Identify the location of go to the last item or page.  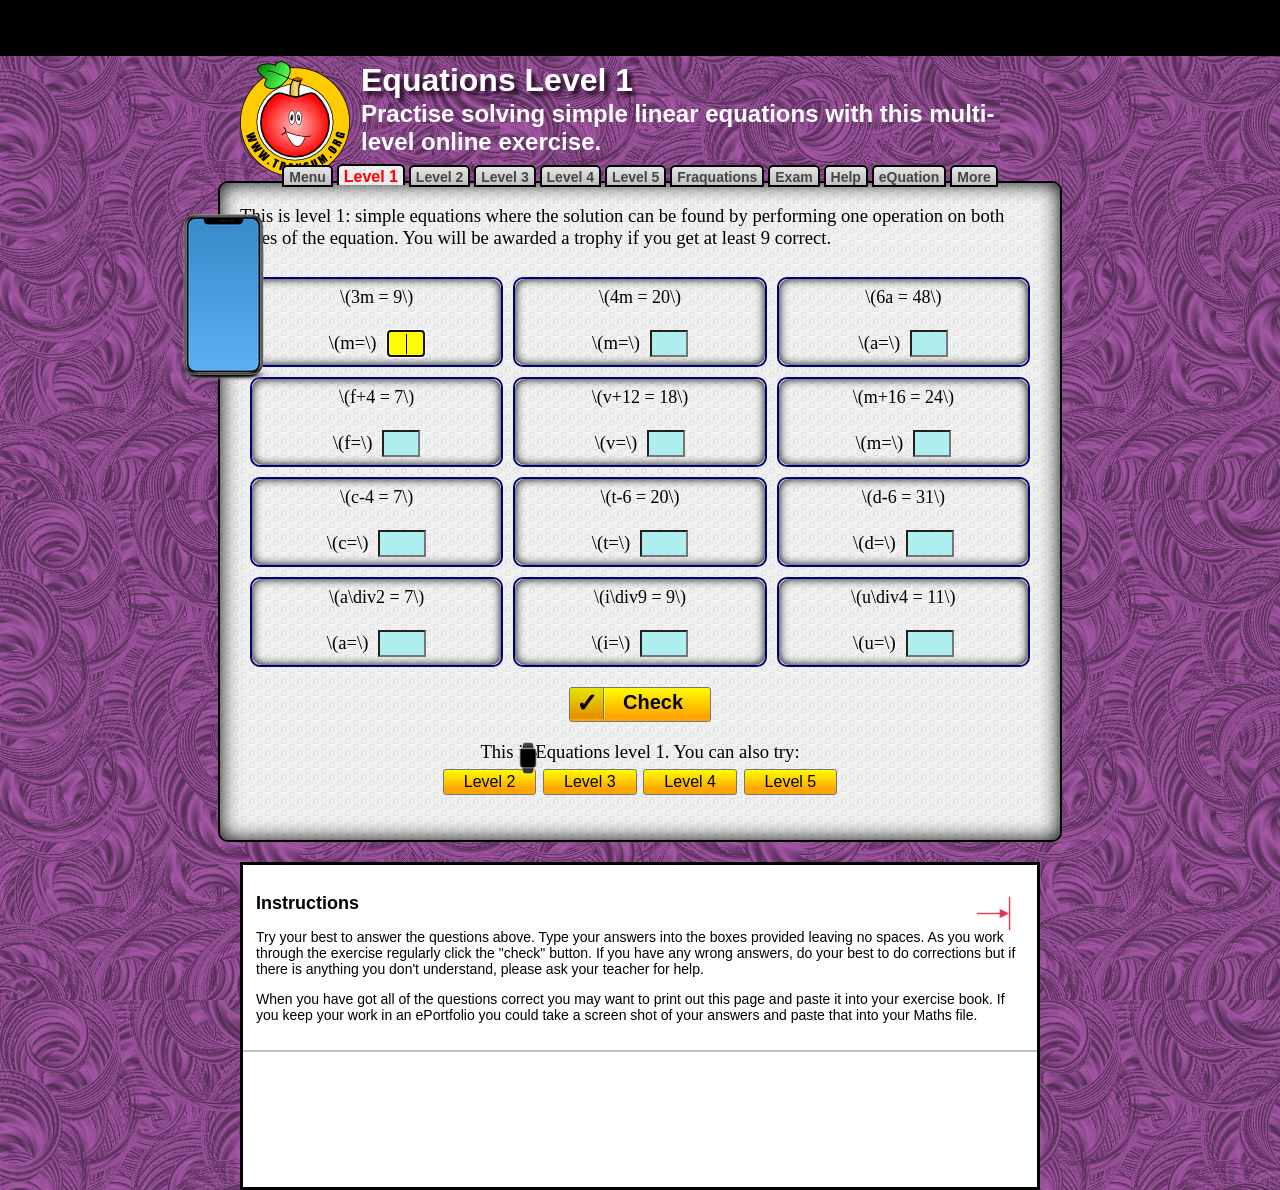
(993, 913).